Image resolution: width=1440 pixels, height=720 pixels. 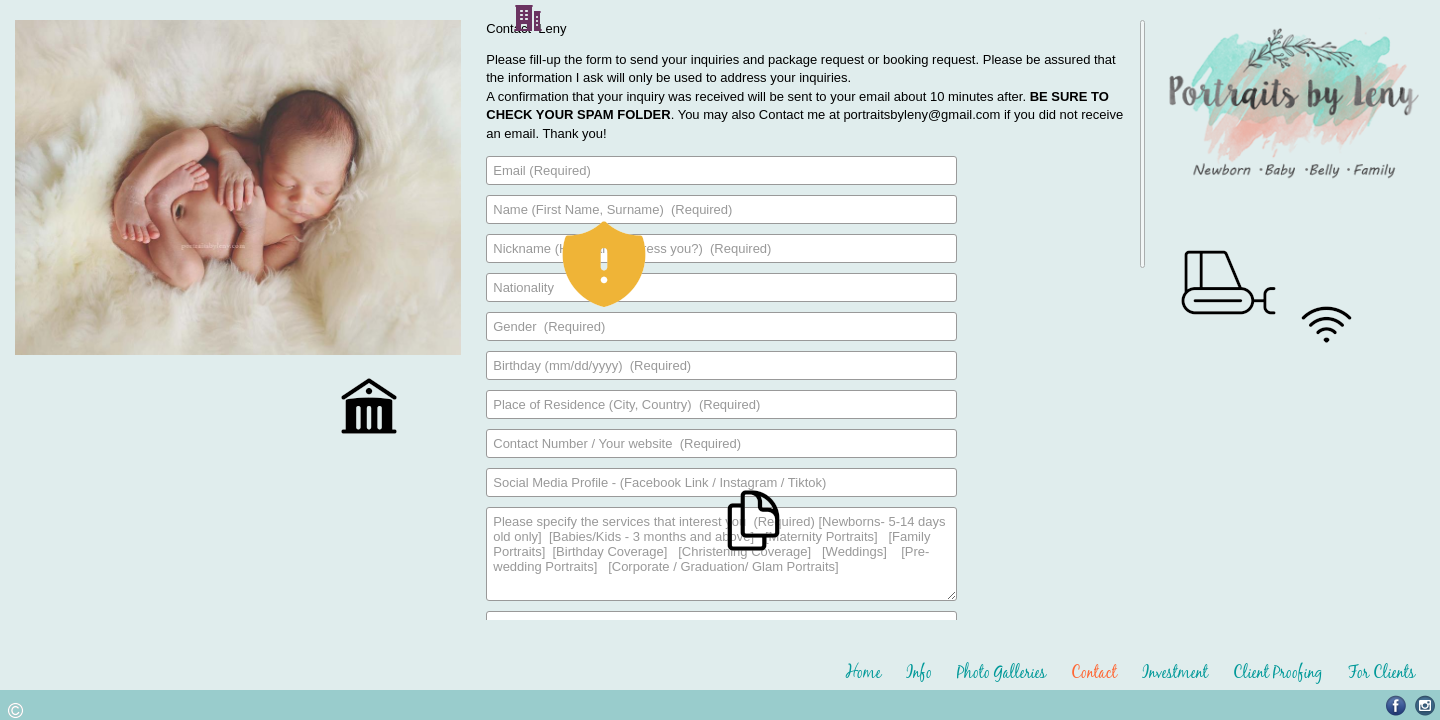 I want to click on security warning or alert detected, so click(x=604, y=264).